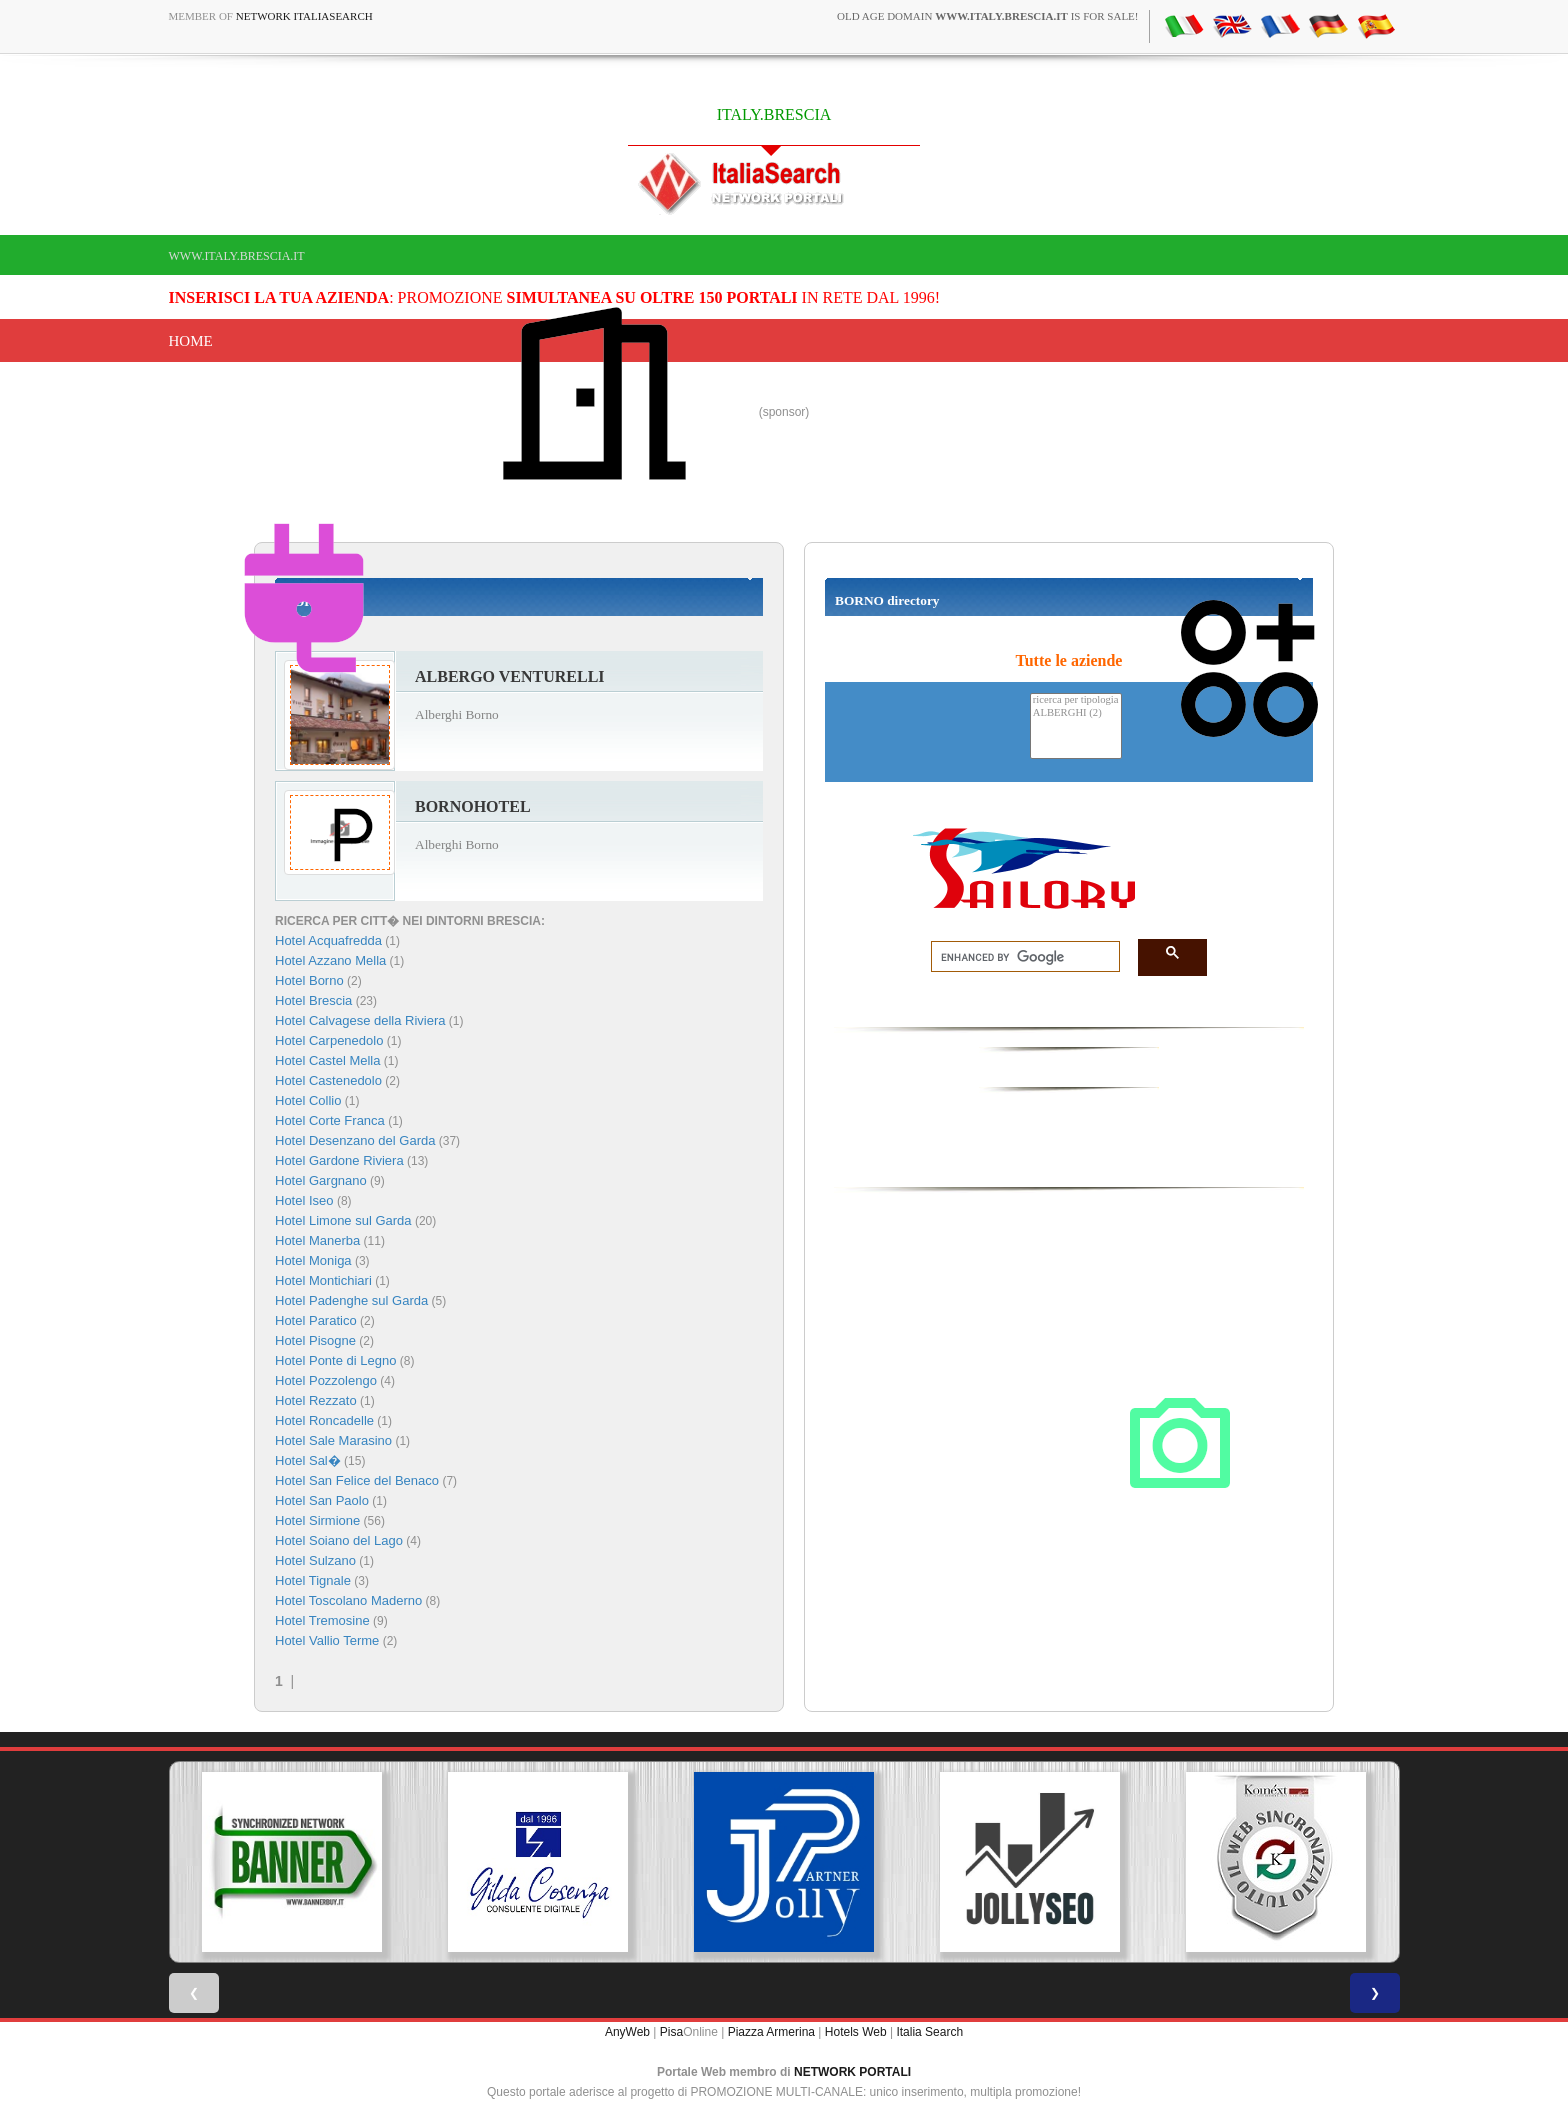 Image resolution: width=1568 pixels, height=2122 pixels. I want to click on add a new app to your collection, so click(1249, 668).